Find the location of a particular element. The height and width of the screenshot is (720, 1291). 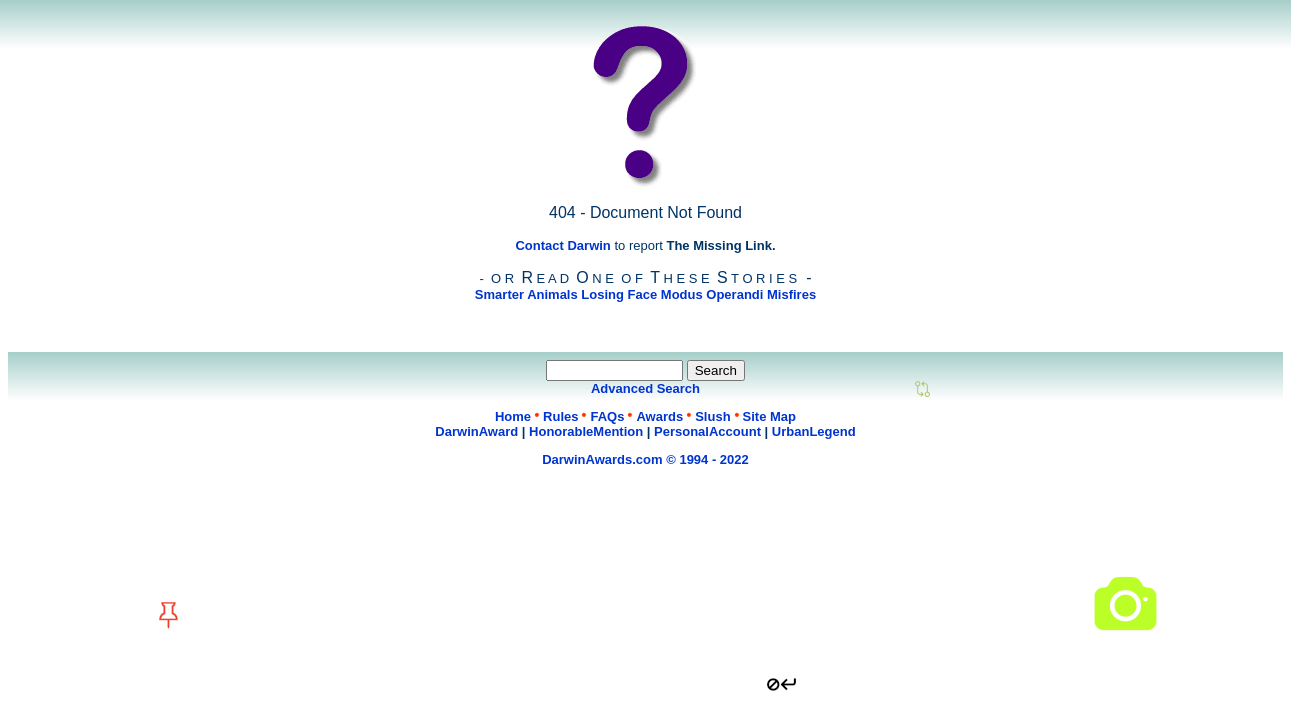

take a photo is located at coordinates (1125, 603).